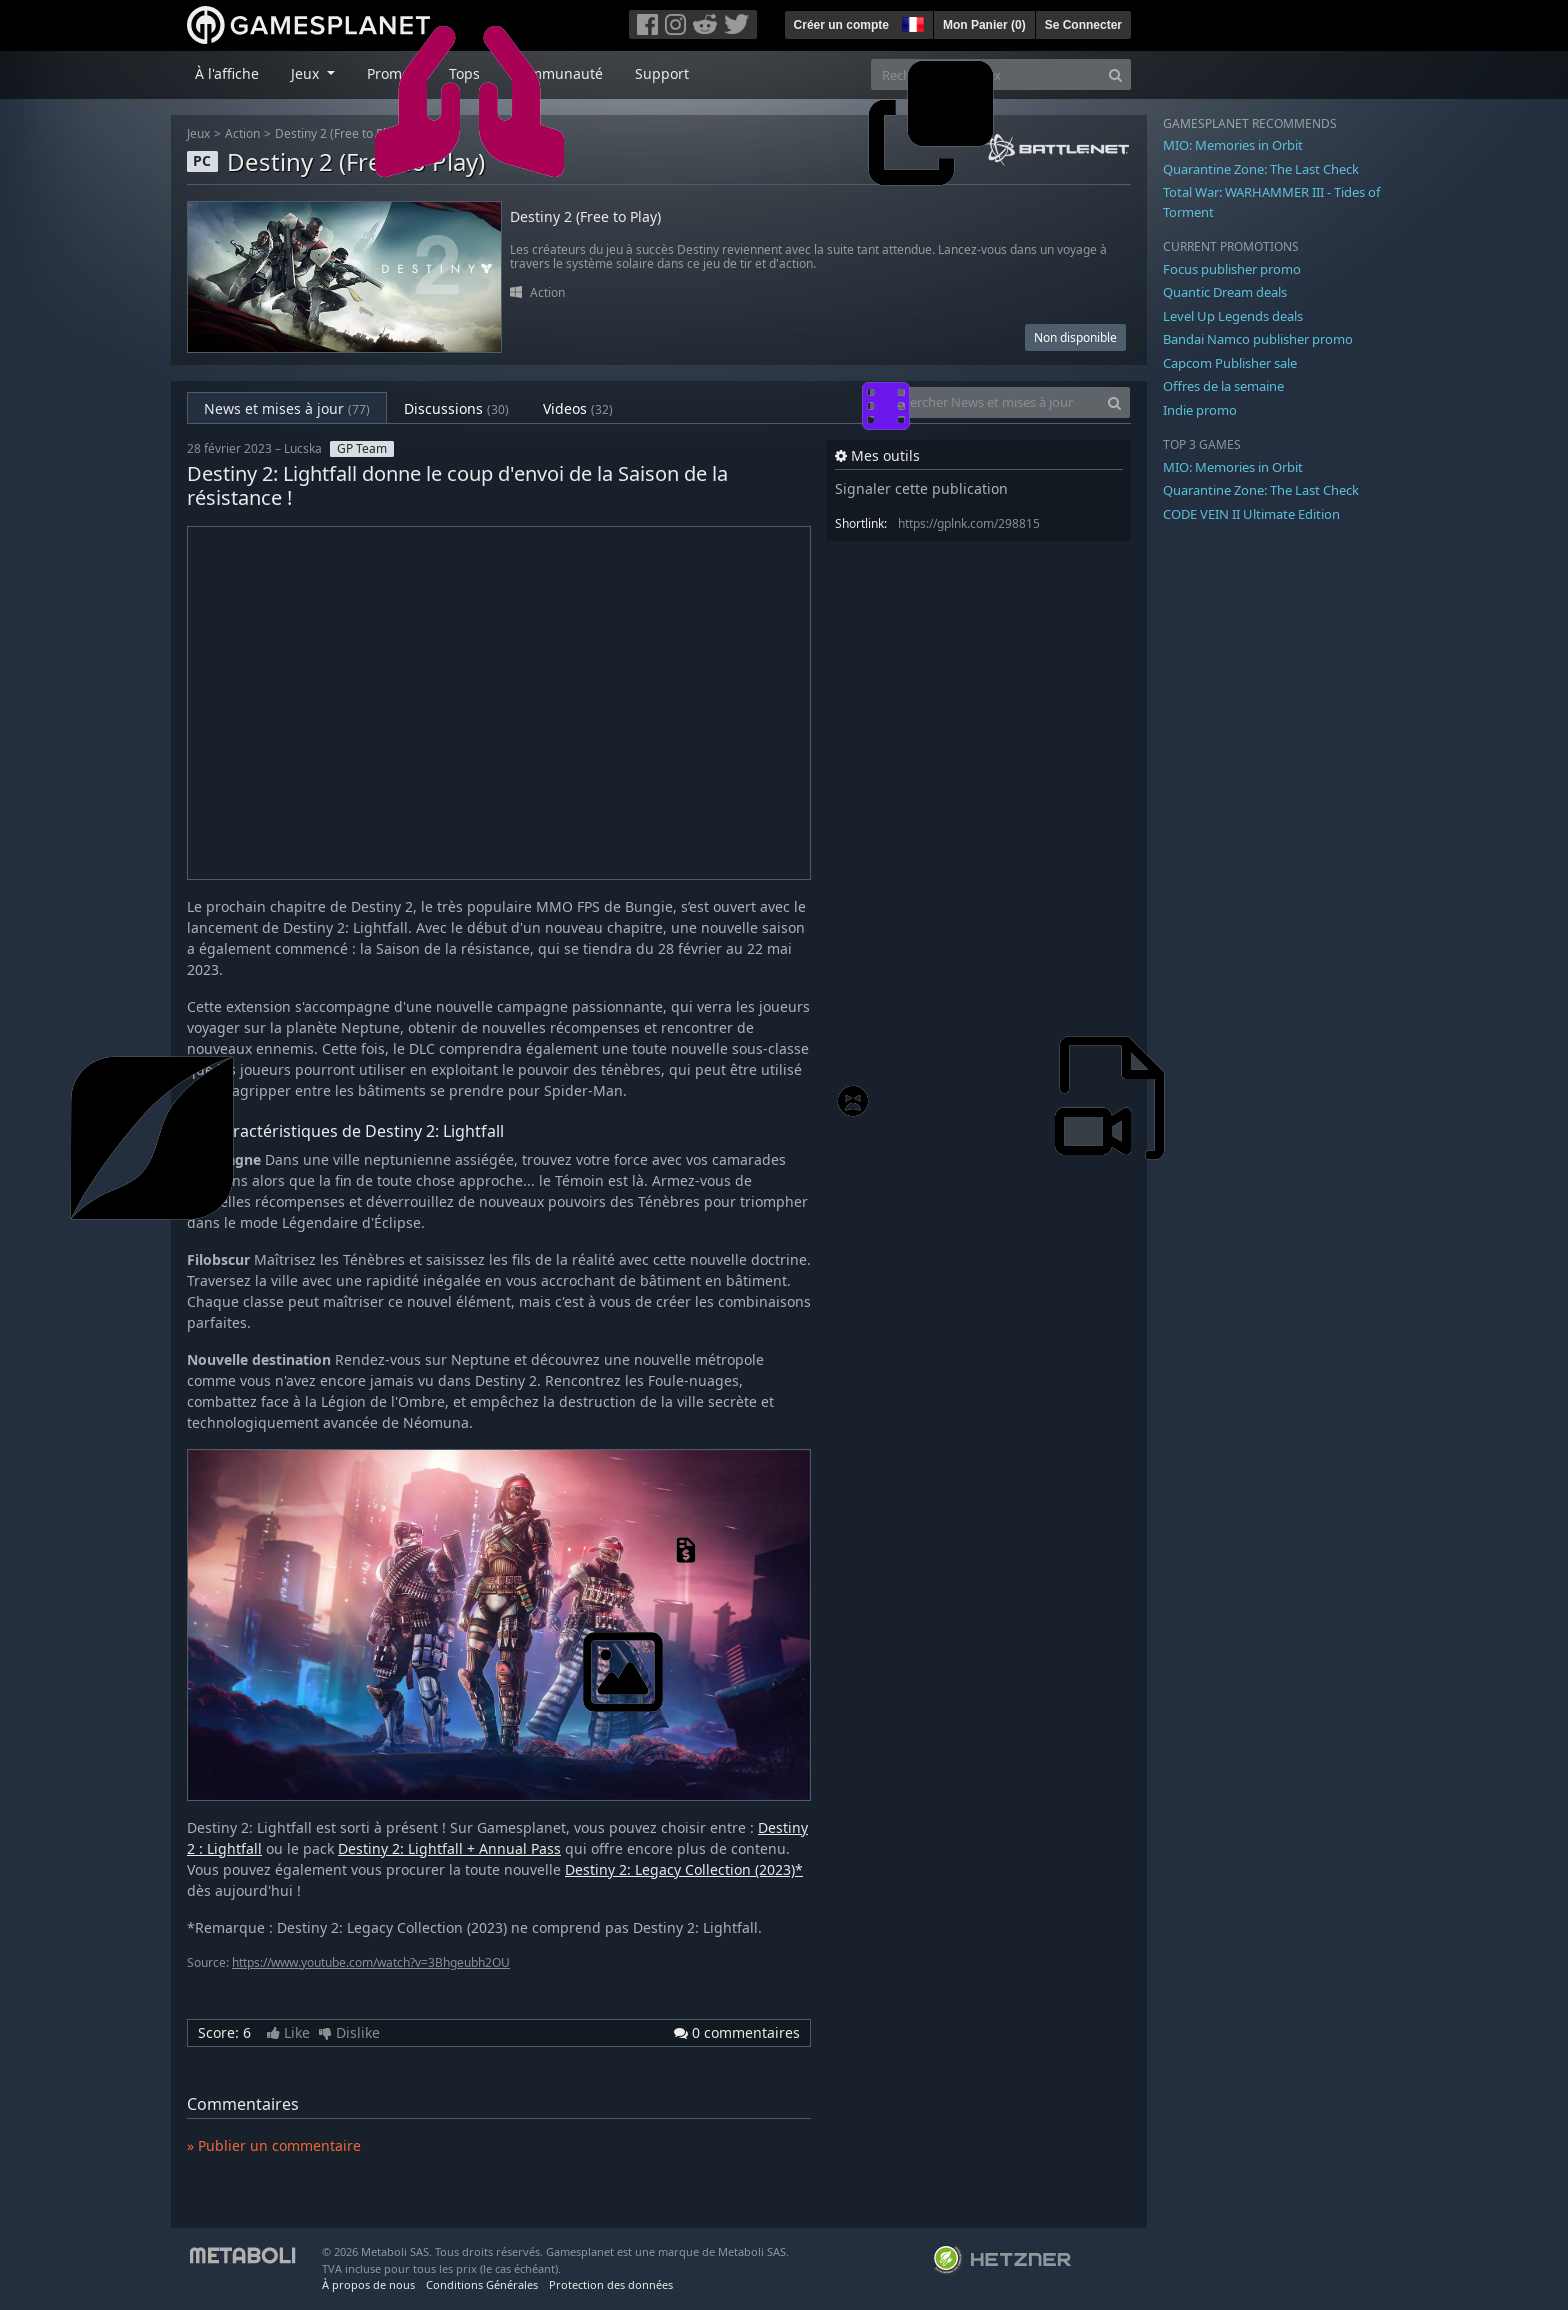  Describe the element at coordinates (1112, 1098) in the screenshot. I see `video file attachment` at that location.